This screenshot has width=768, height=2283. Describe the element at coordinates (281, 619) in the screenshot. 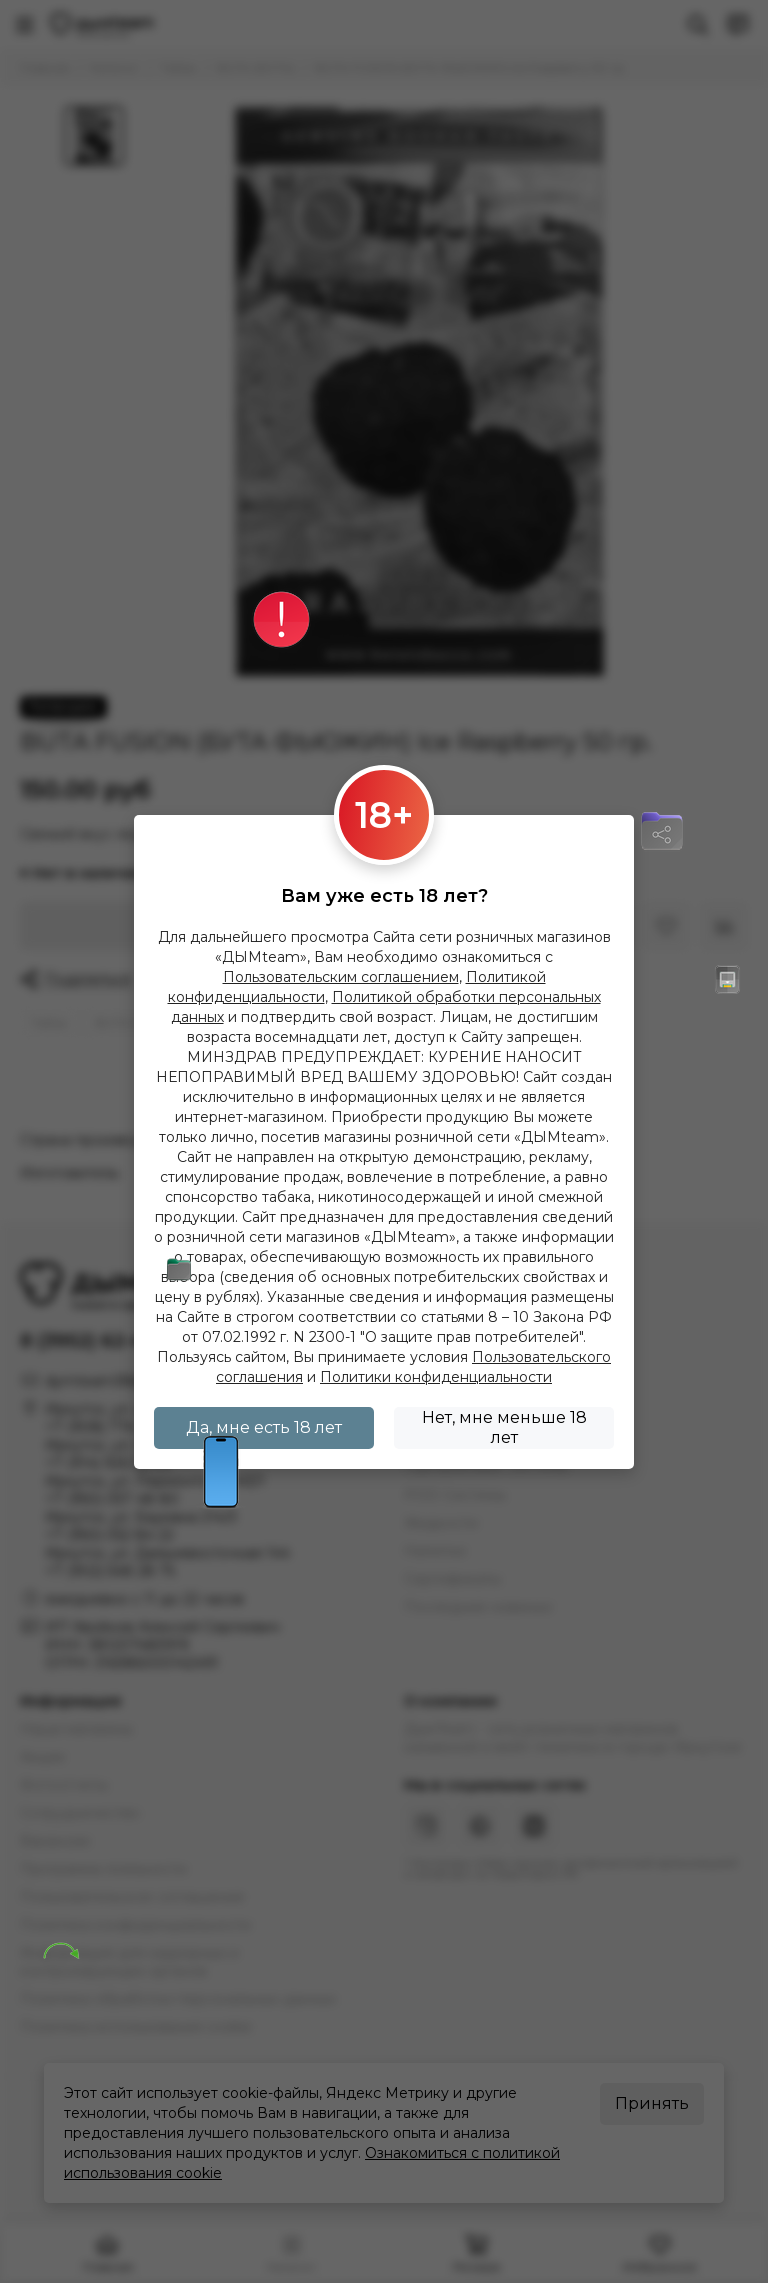

I see `indicates an important alert or warning` at that location.